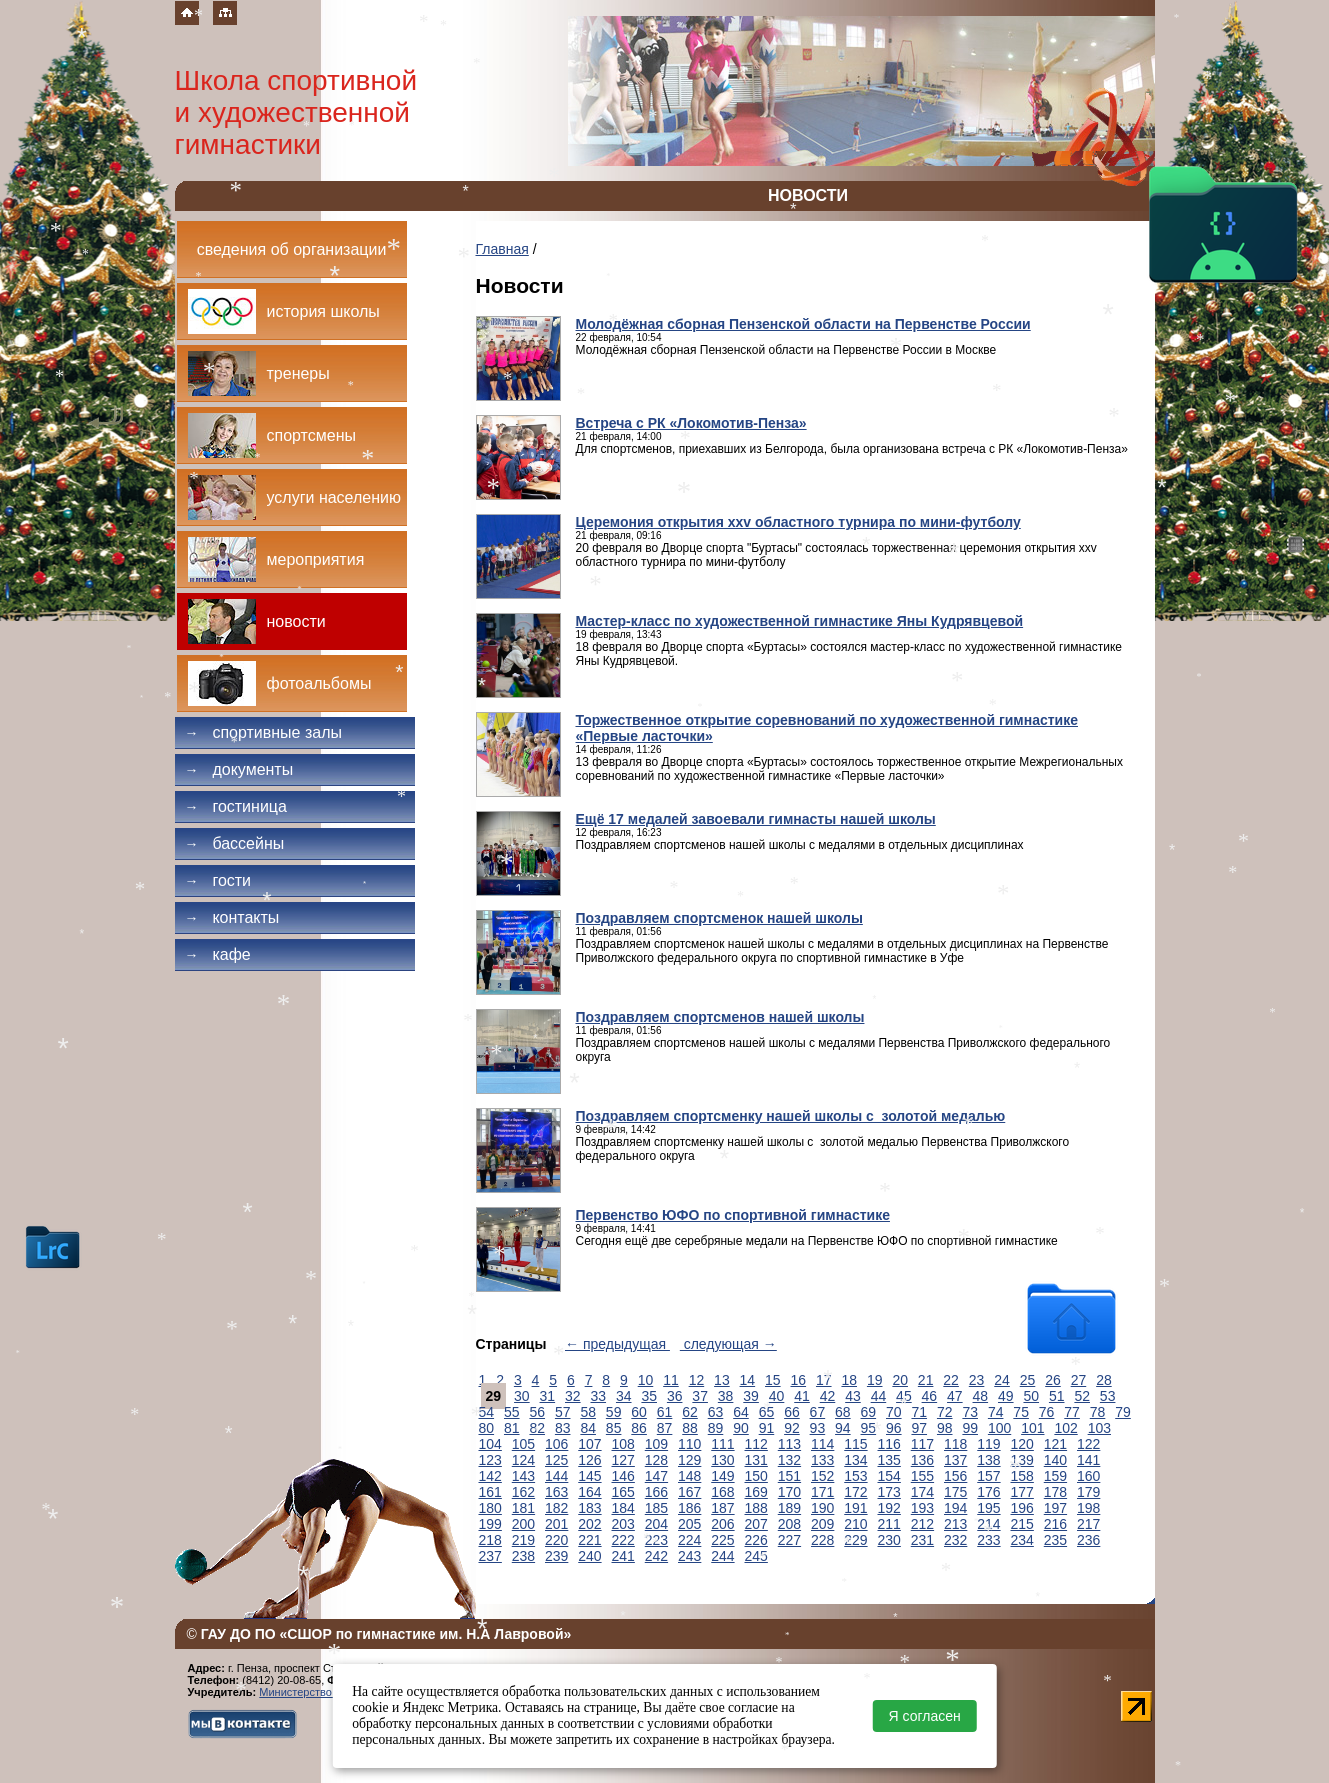 Image resolution: width=1329 pixels, height=1783 pixels. I want to click on open adobe lightroom classic project folder, so click(52, 1248).